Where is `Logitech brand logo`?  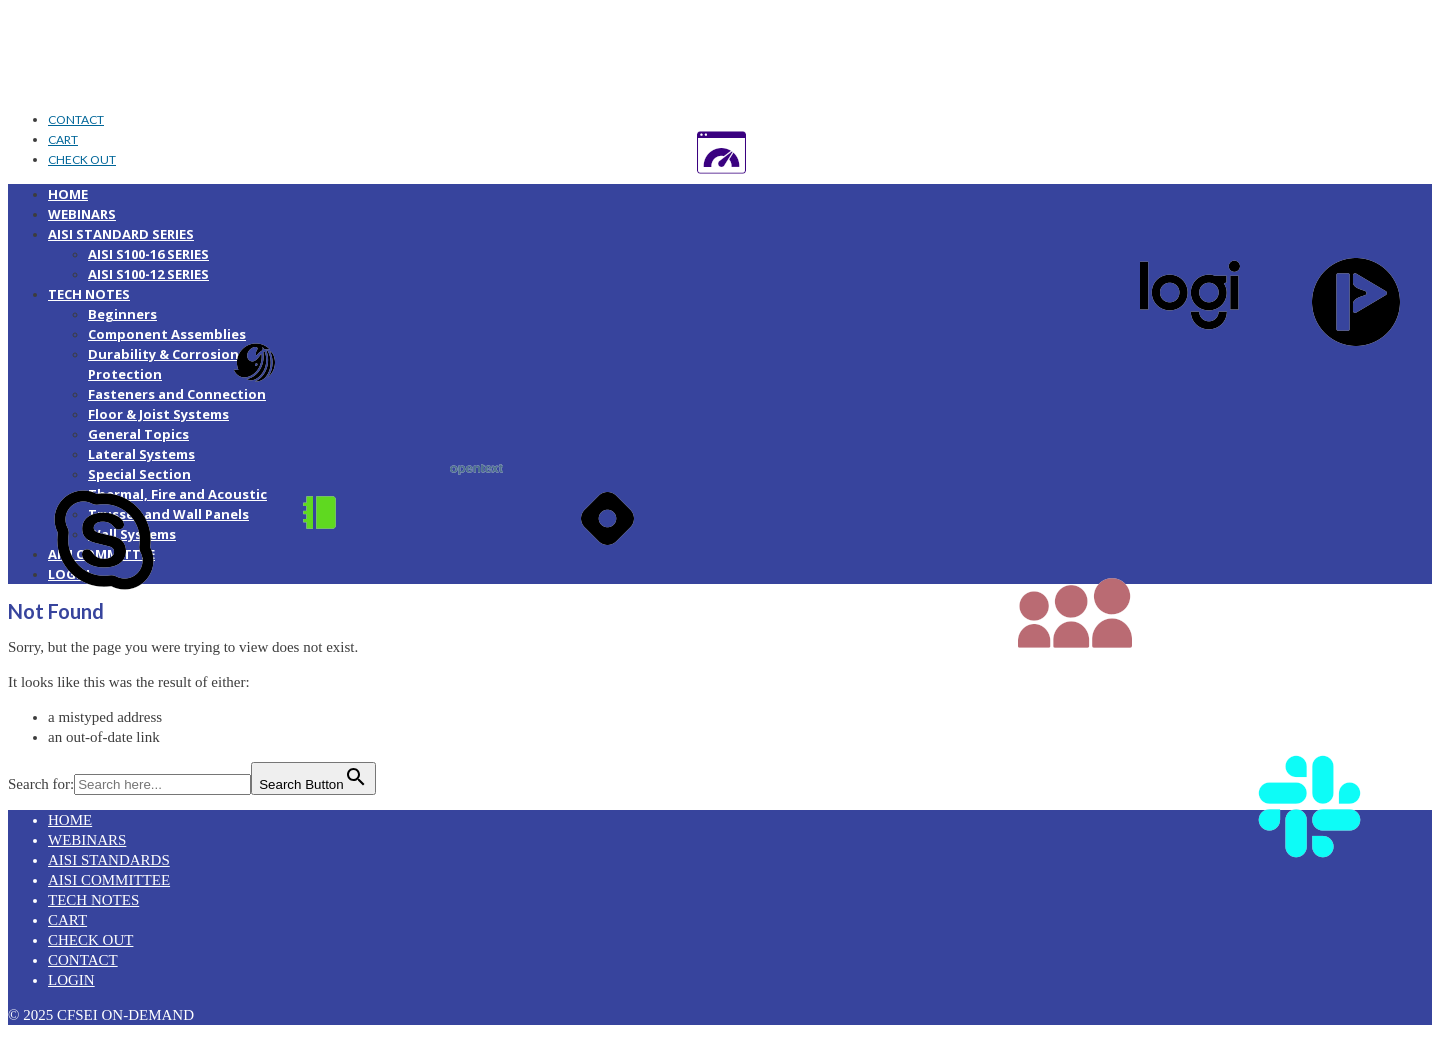
Logitech brand logo is located at coordinates (1190, 295).